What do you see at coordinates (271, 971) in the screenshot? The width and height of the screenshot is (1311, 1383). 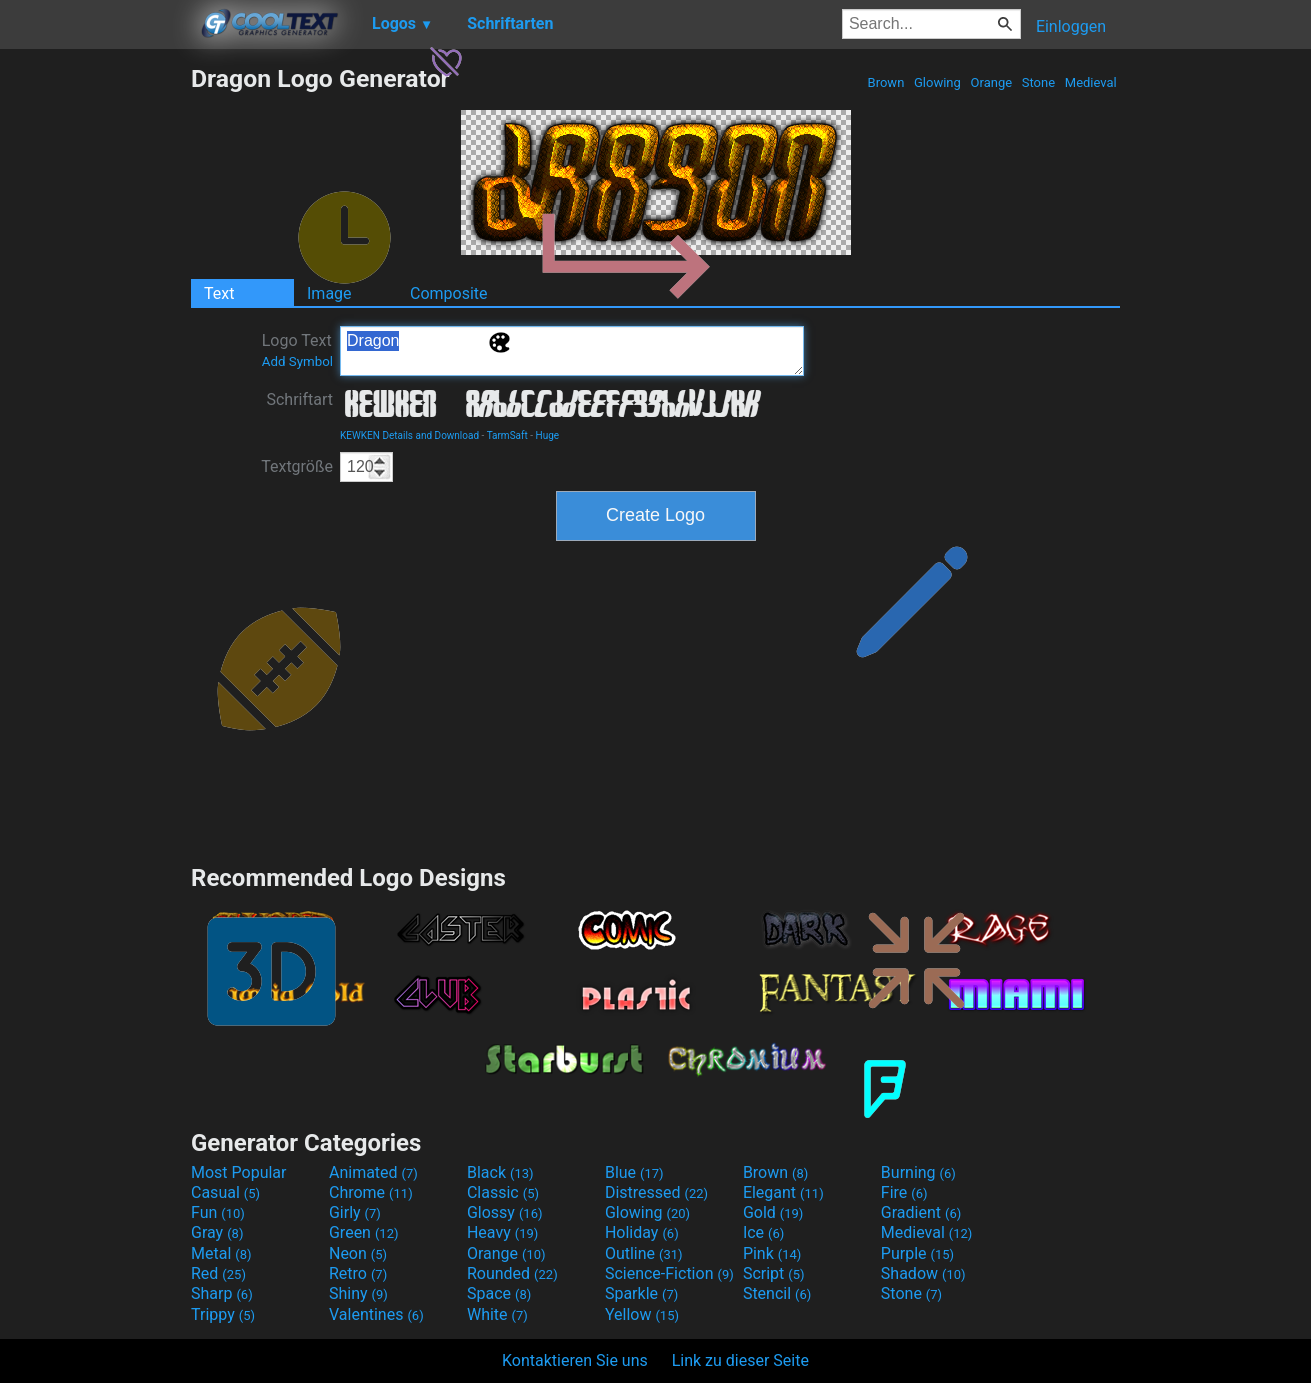 I see `switch to 3D view mode` at bounding box center [271, 971].